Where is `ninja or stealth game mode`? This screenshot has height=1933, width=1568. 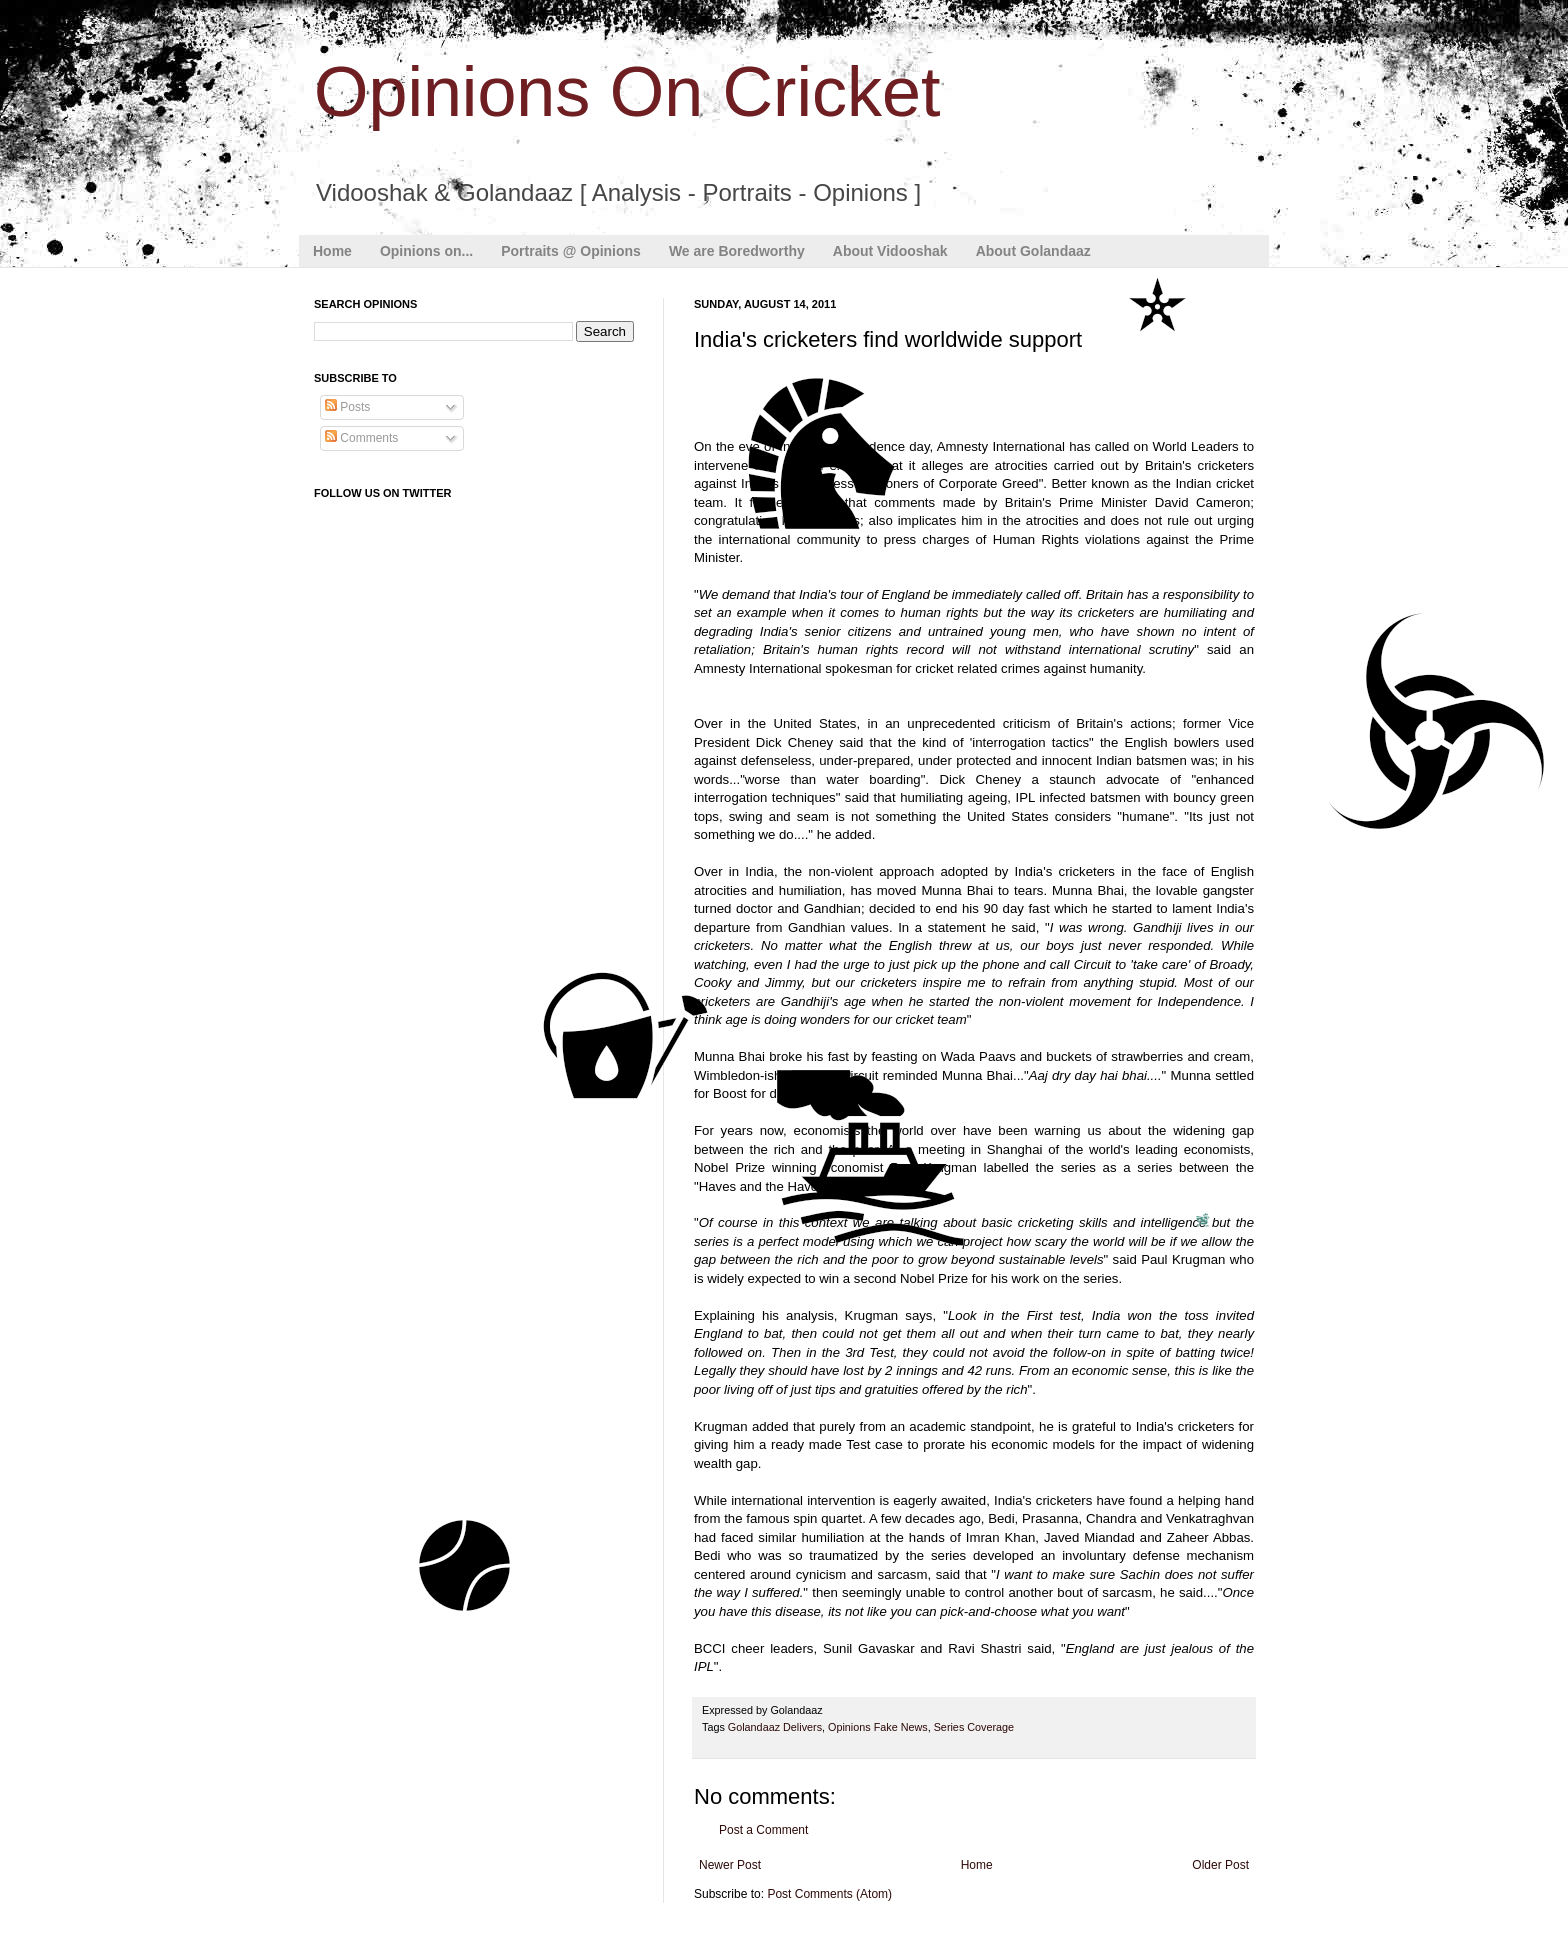 ninja or stealth game mode is located at coordinates (1157, 304).